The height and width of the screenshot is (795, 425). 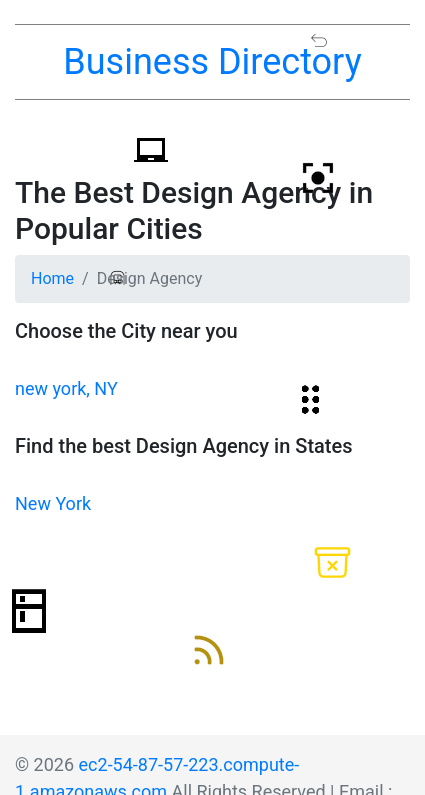 What do you see at coordinates (117, 278) in the screenshot?
I see `view subway or metro transit options` at bounding box center [117, 278].